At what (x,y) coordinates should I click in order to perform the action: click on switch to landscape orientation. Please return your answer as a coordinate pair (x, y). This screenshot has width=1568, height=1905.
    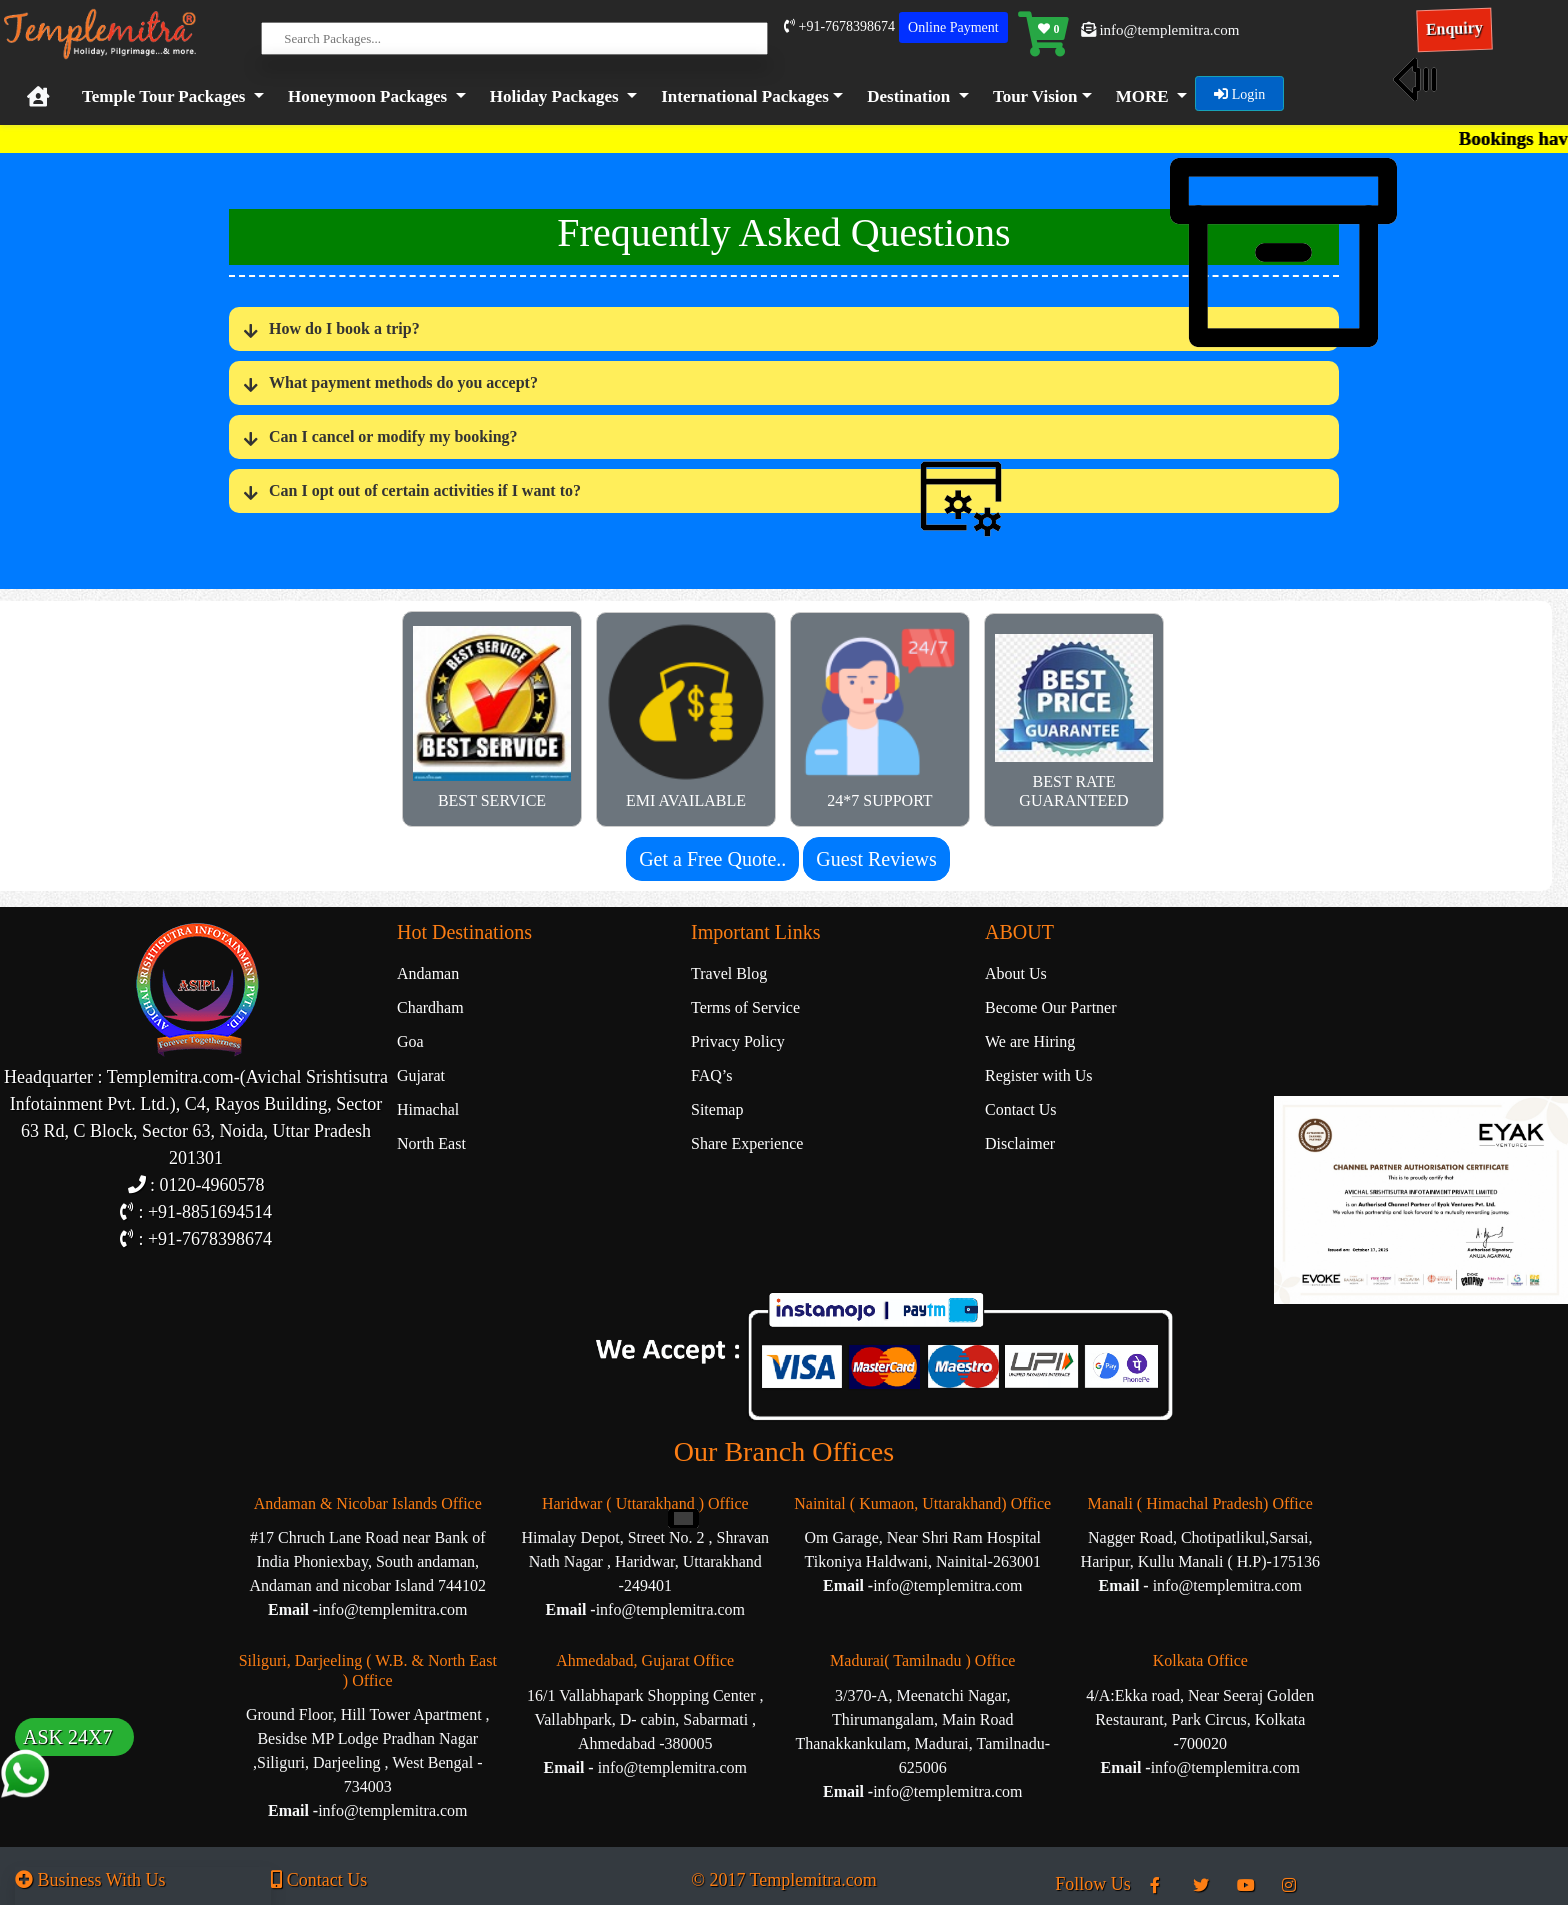
    Looking at the image, I should click on (683, 1518).